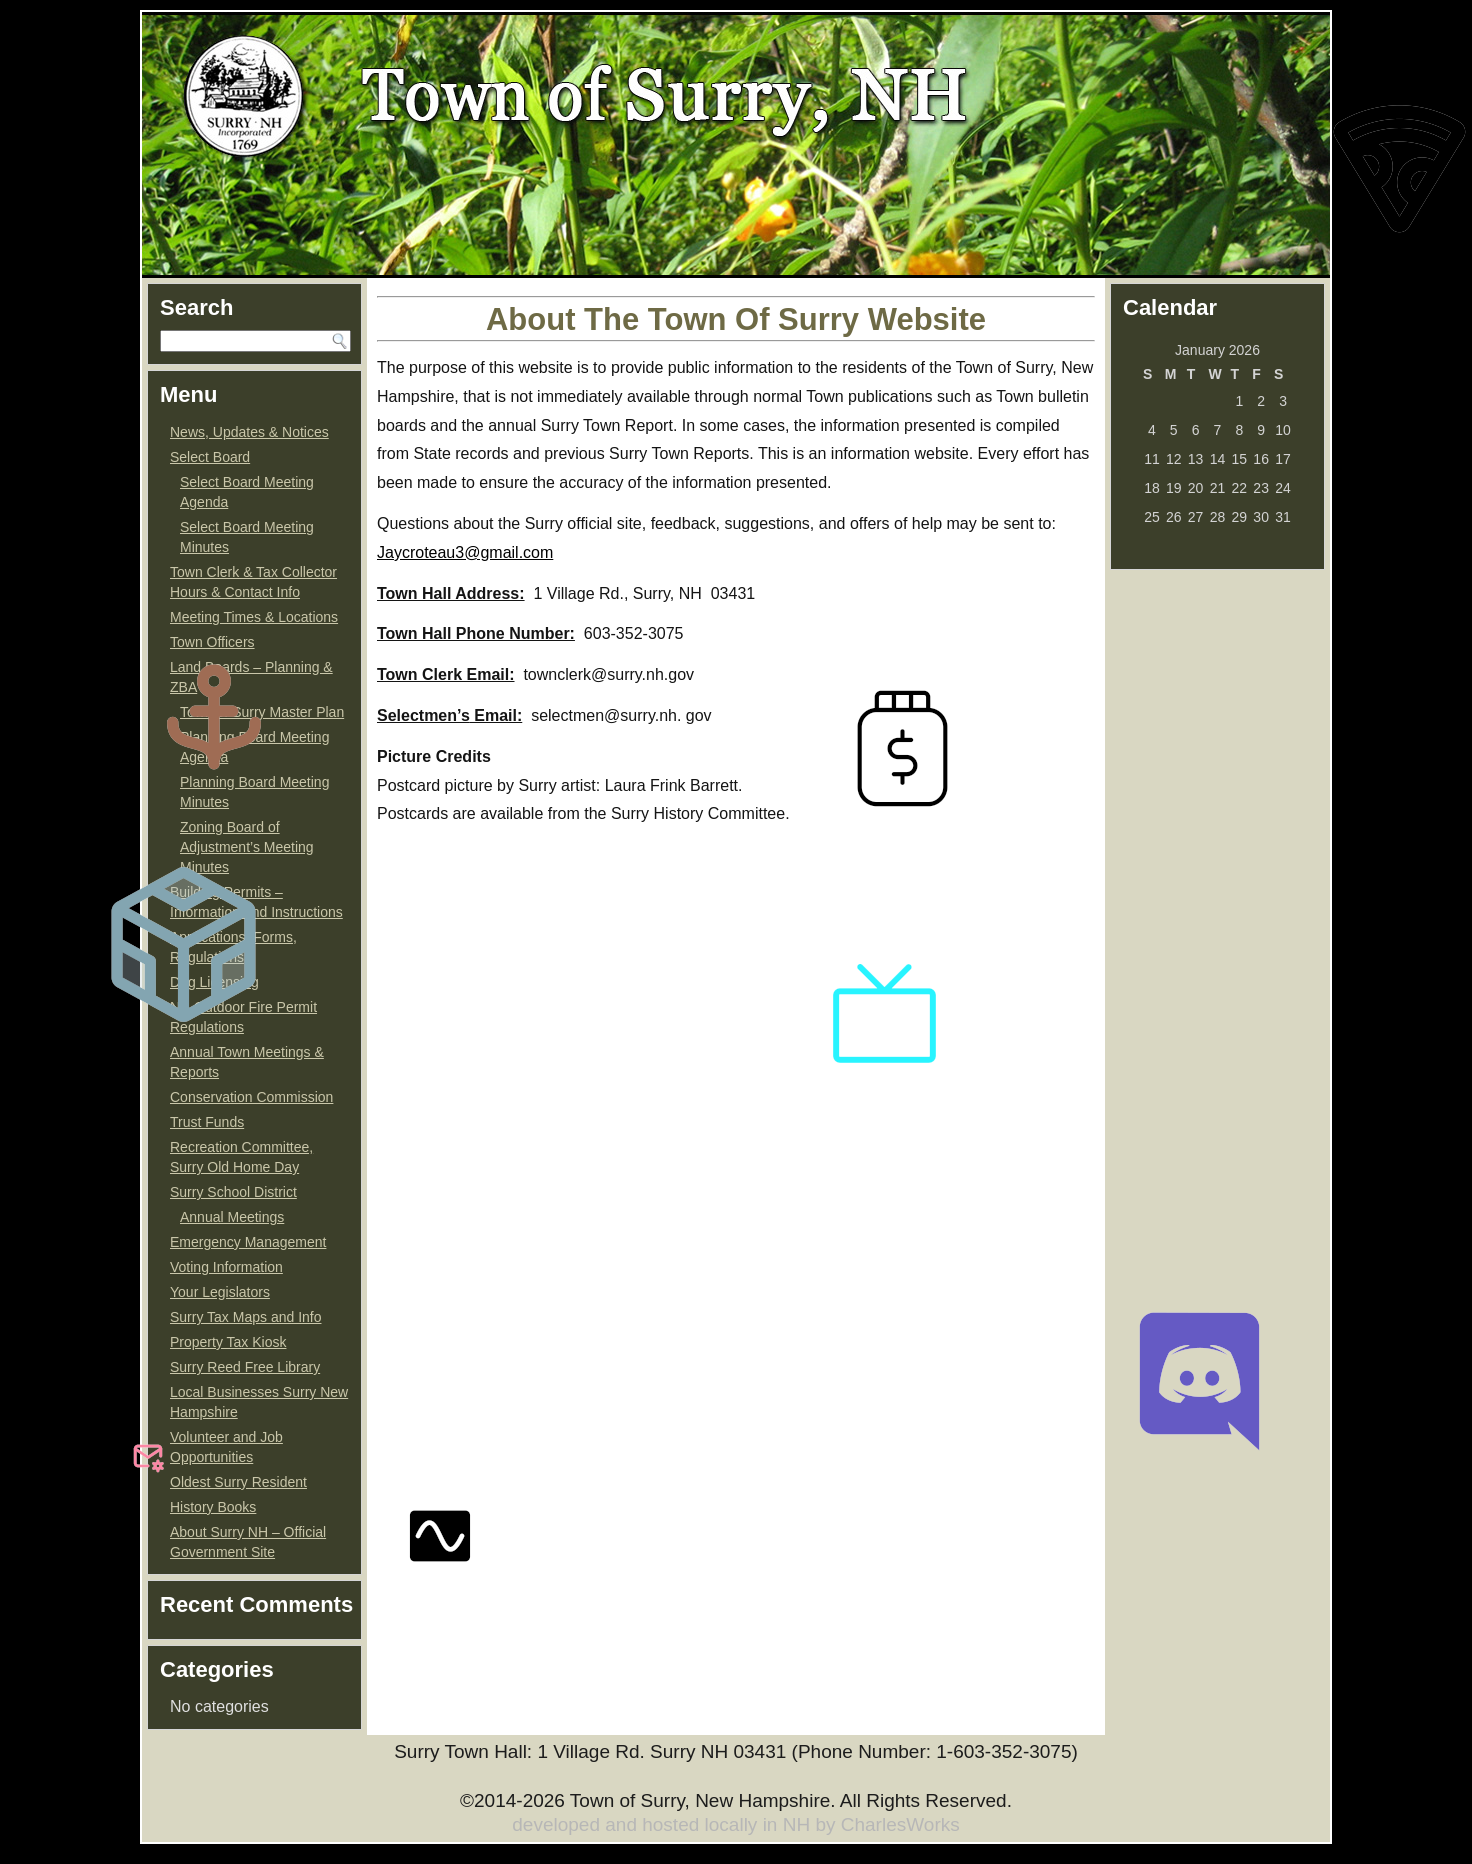  Describe the element at coordinates (1399, 166) in the screenshot. I see `browse food or pizza delivery options` at that location.